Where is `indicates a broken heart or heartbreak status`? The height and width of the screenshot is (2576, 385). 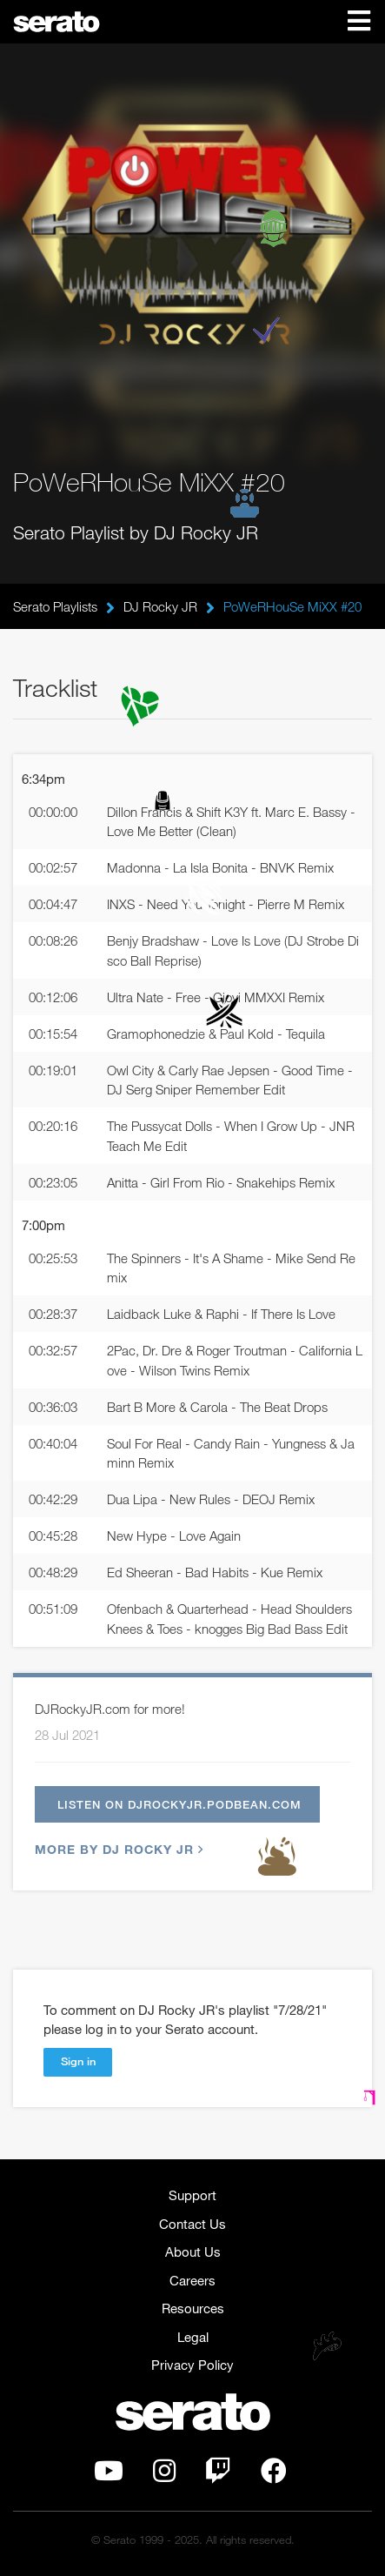
indicates a broken heart or heartbreak status is located at coordinates (140, 706).